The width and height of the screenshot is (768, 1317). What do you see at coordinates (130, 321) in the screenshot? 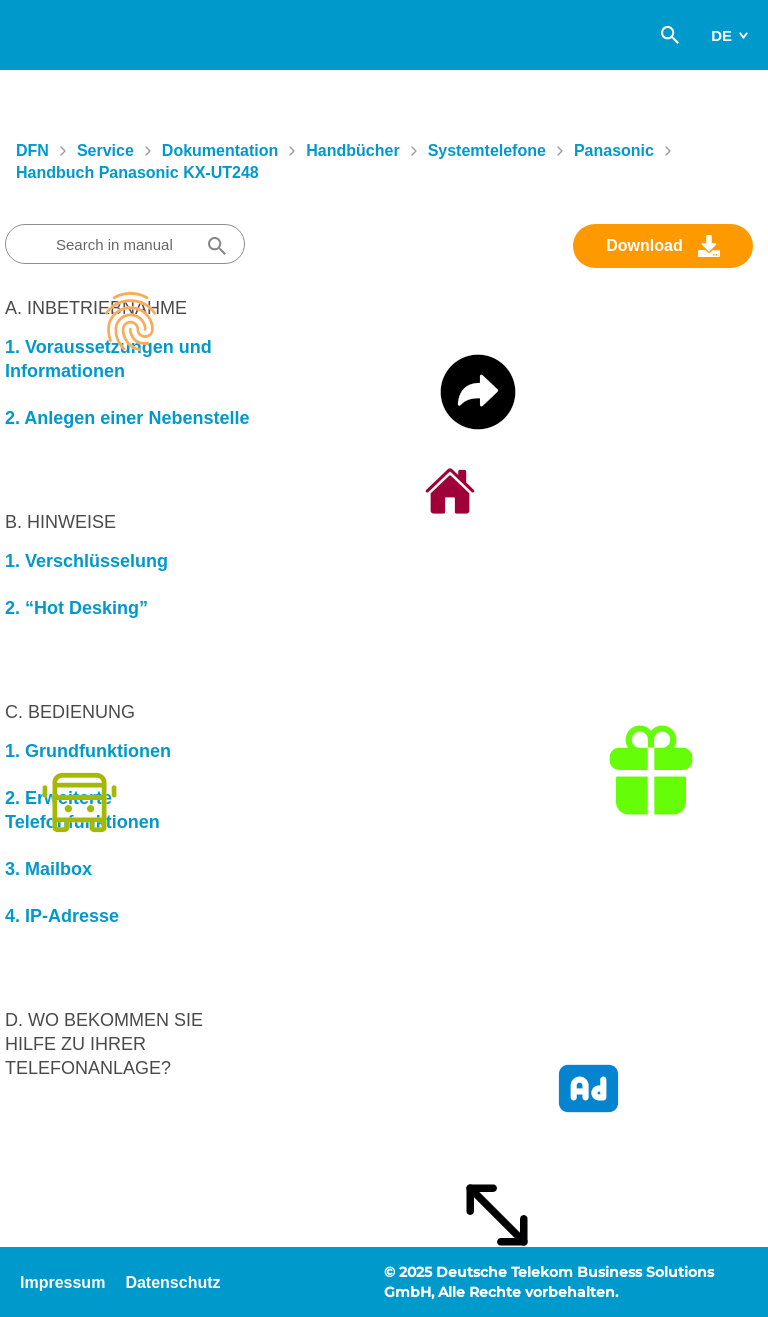
I see `authenticate with fingerprint` at bounding box center [130, 321].